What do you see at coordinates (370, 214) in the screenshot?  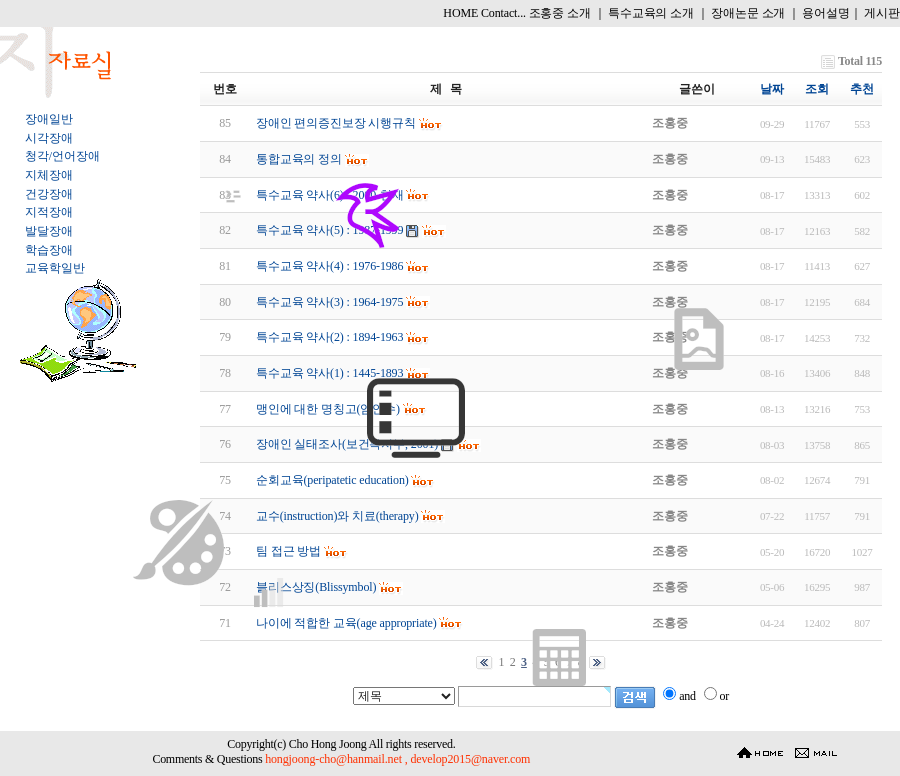 I see `open kate text editor` at bounding box center [370, 214].